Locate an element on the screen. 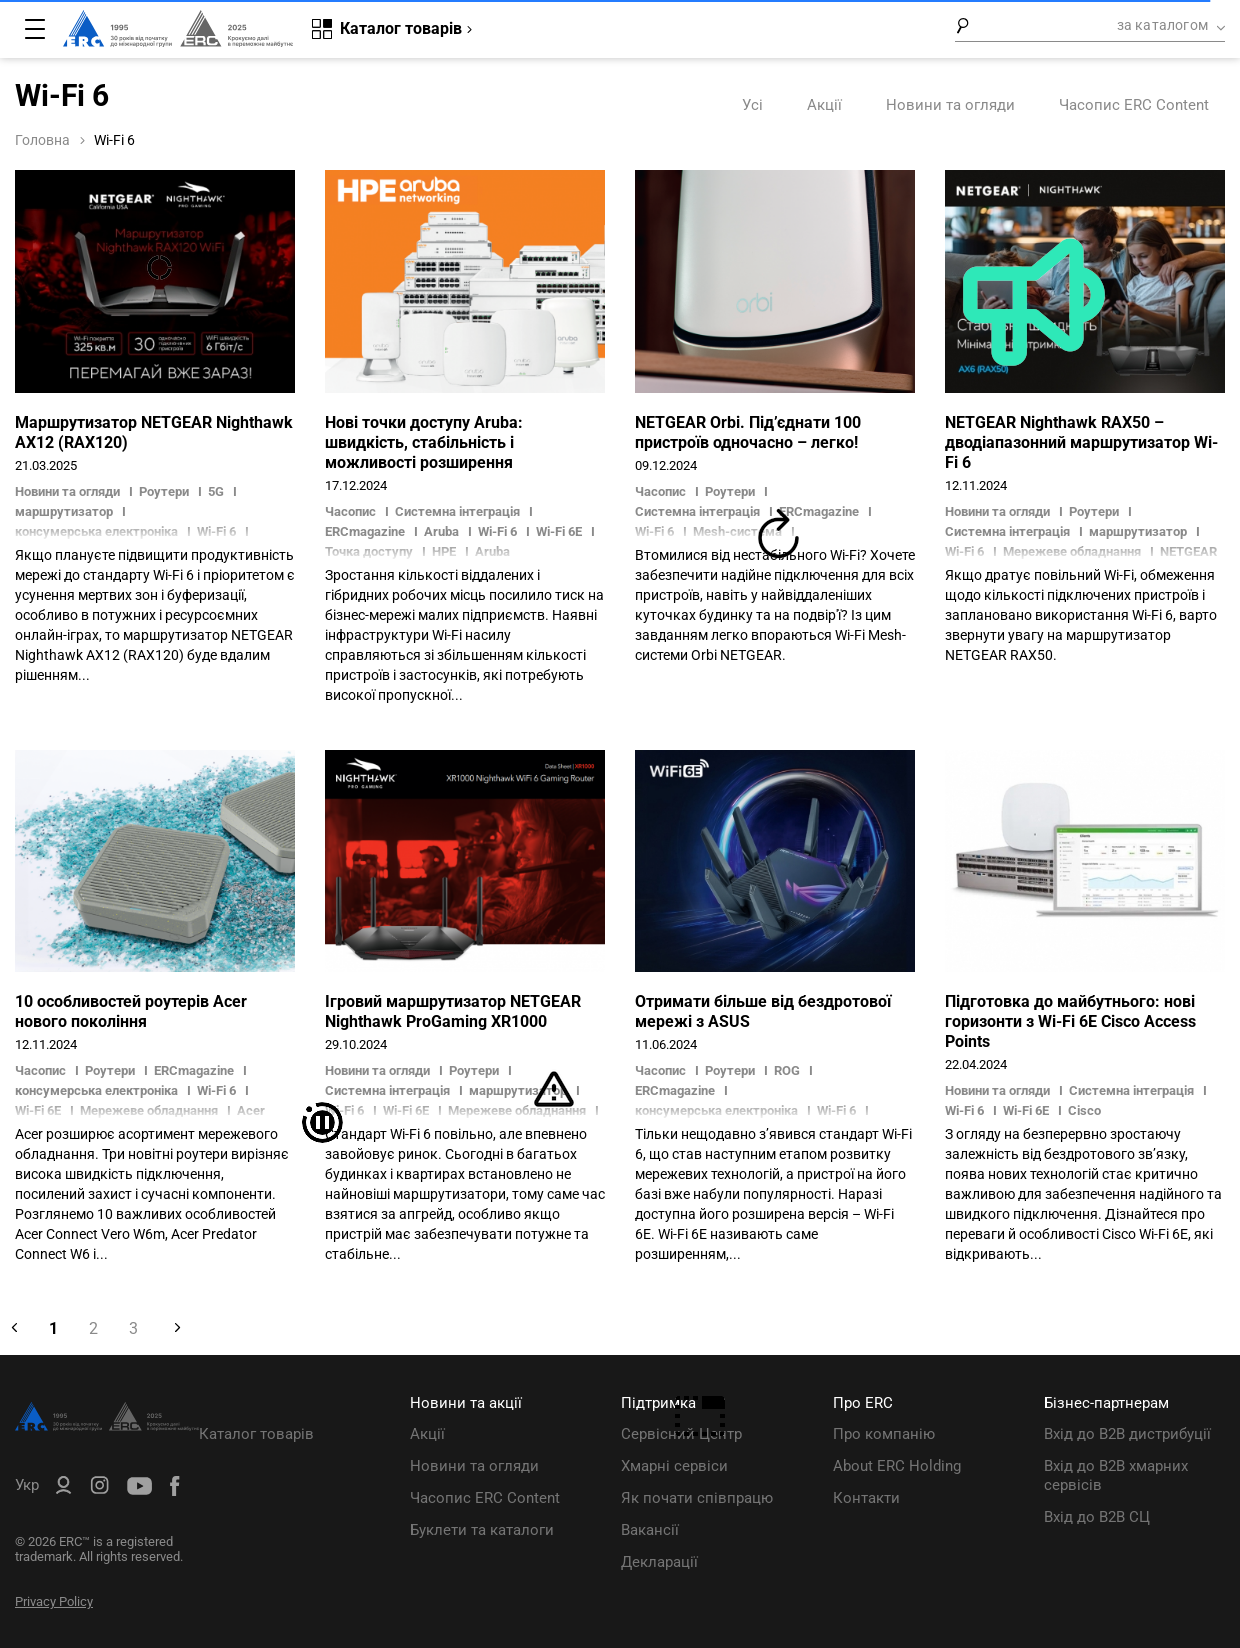 This screenshot has height=1648, width=1240. indicates a warning or caution state is located at coordinates (554, 1088).